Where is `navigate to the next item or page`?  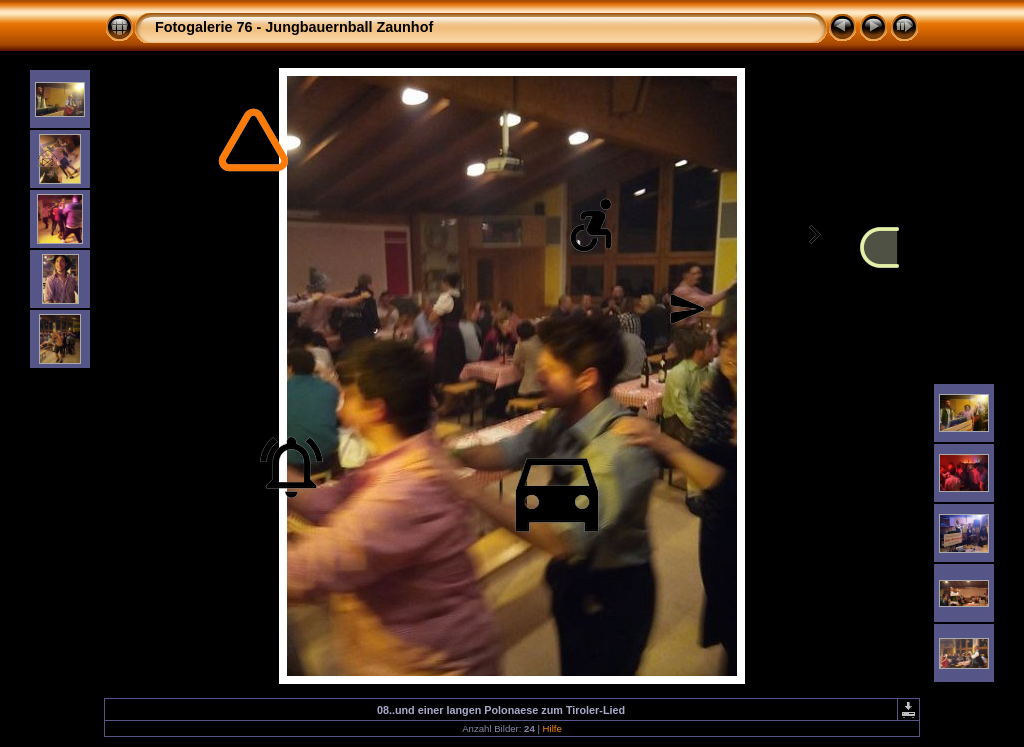
navigate to the next item or page is located at coordinates (814, 234).